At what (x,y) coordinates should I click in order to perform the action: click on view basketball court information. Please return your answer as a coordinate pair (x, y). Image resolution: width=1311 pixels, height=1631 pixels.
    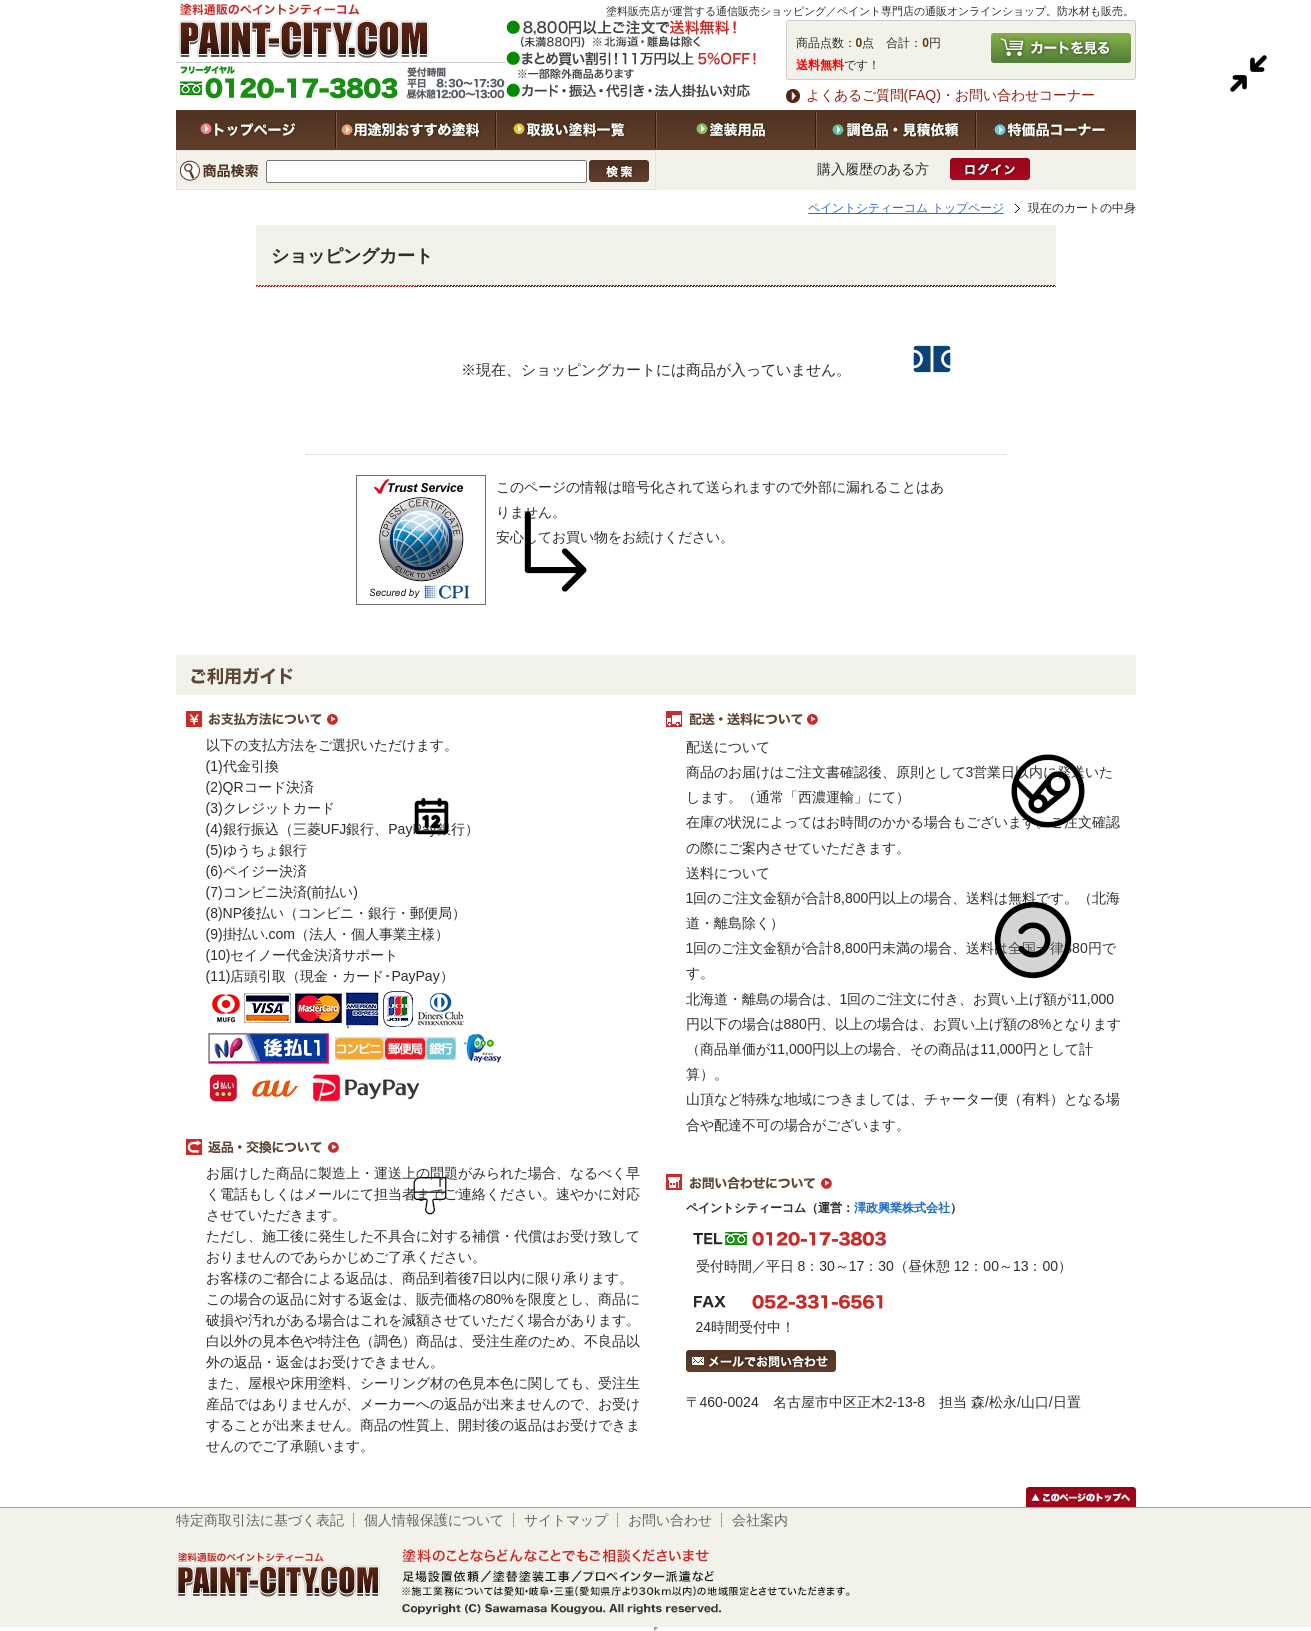
    Looking at the image, I should click on (932, 359).